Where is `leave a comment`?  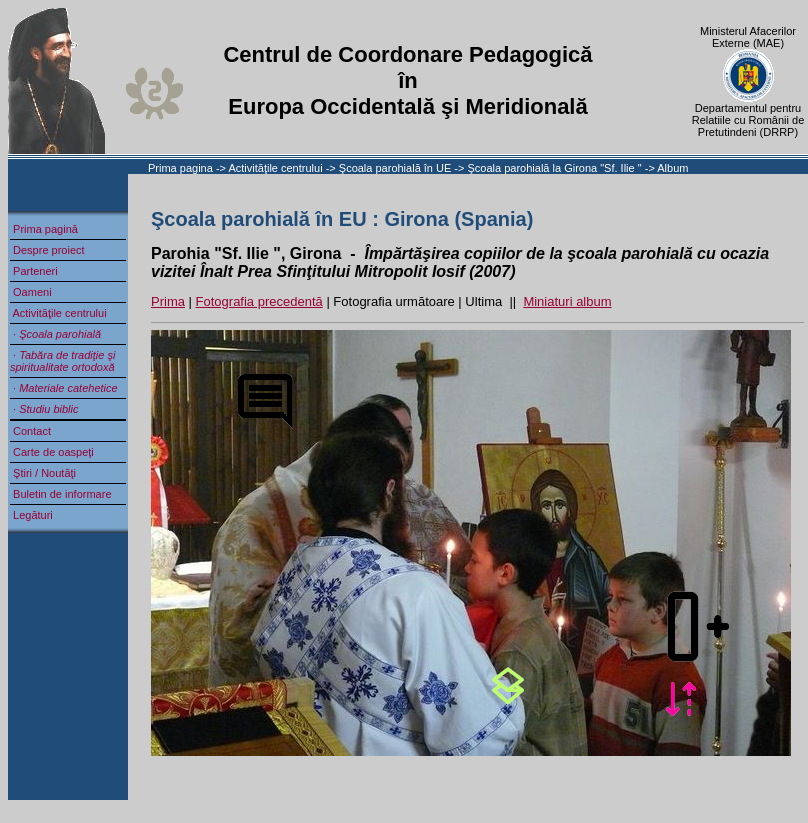
leave a comment is located at coordinates (265, 401).